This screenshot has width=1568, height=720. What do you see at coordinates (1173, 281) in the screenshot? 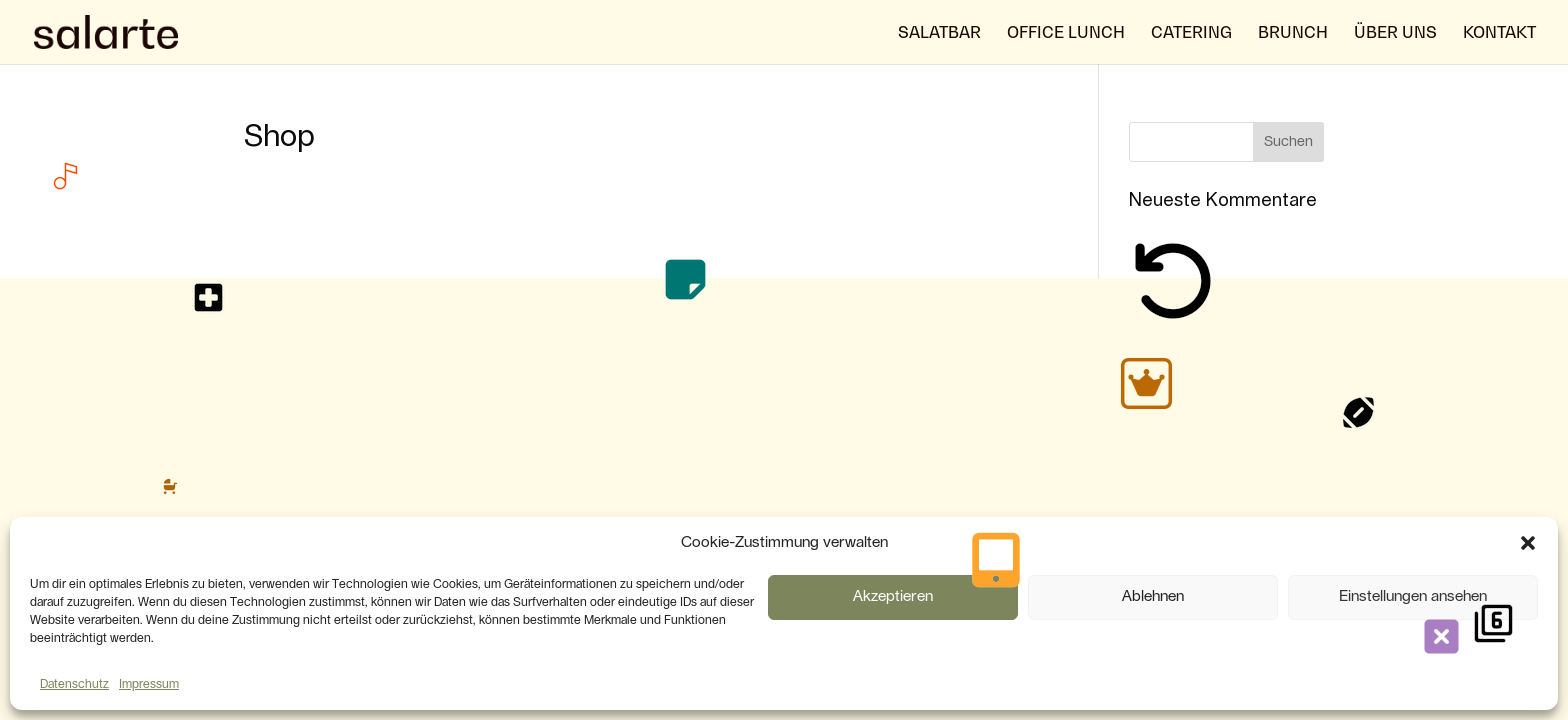
I see `undo the last action` at bounding box center [1173, 281].